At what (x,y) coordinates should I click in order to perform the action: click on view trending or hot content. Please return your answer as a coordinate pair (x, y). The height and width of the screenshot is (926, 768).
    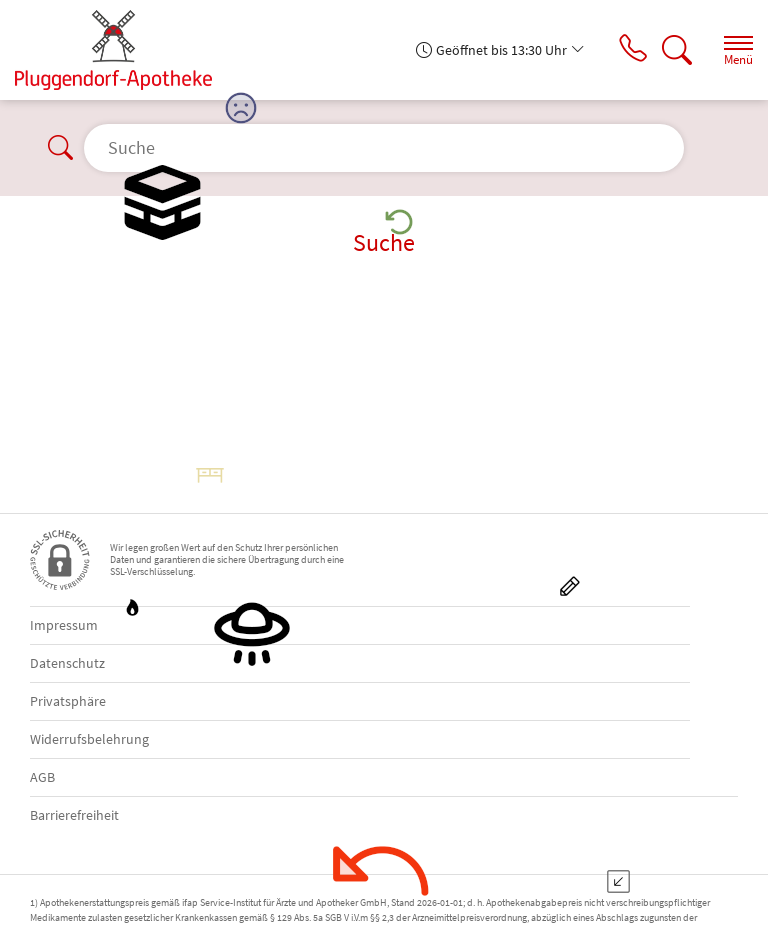
    Looking at the image, I should click on (132, 607).